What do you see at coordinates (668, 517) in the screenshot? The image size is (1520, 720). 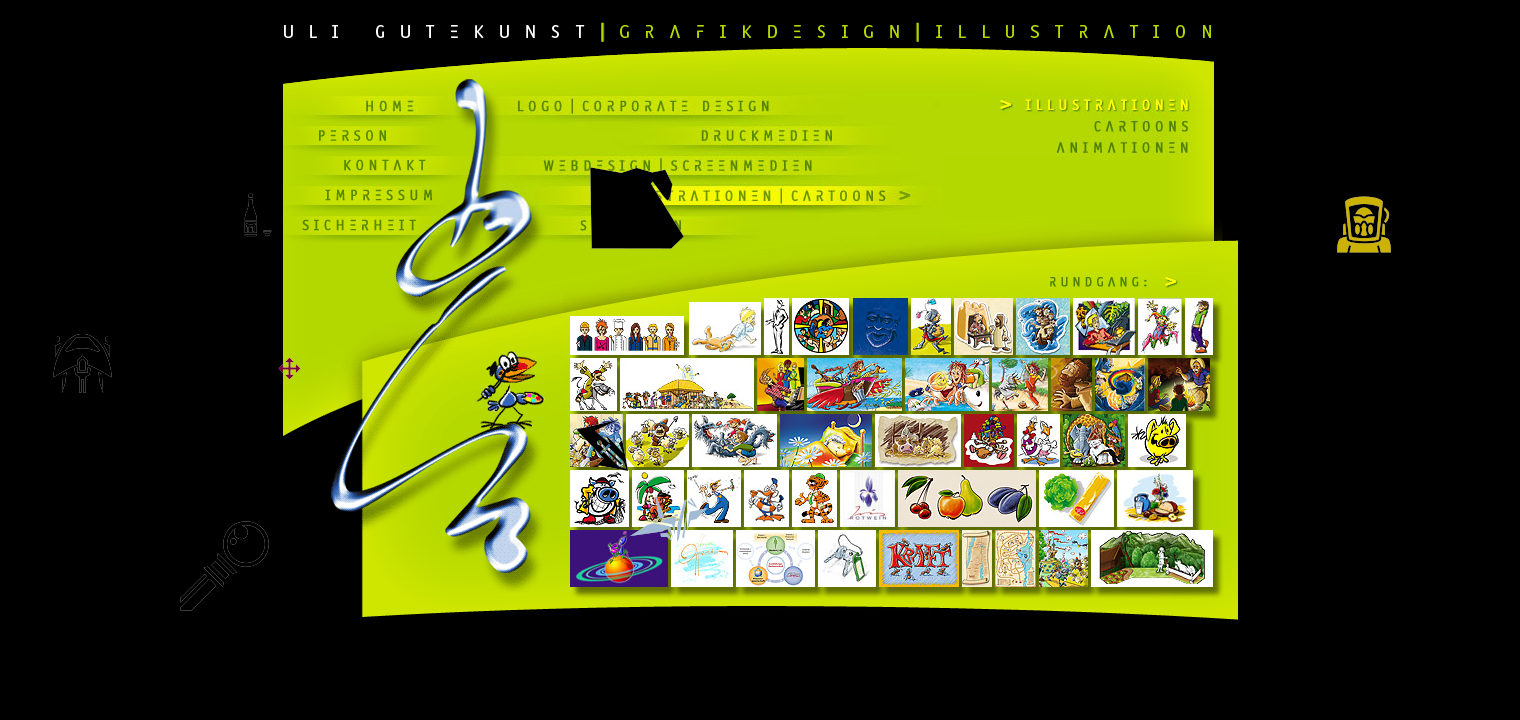 I see `origami or paper crafting feature` at bounding box center [668, 517].